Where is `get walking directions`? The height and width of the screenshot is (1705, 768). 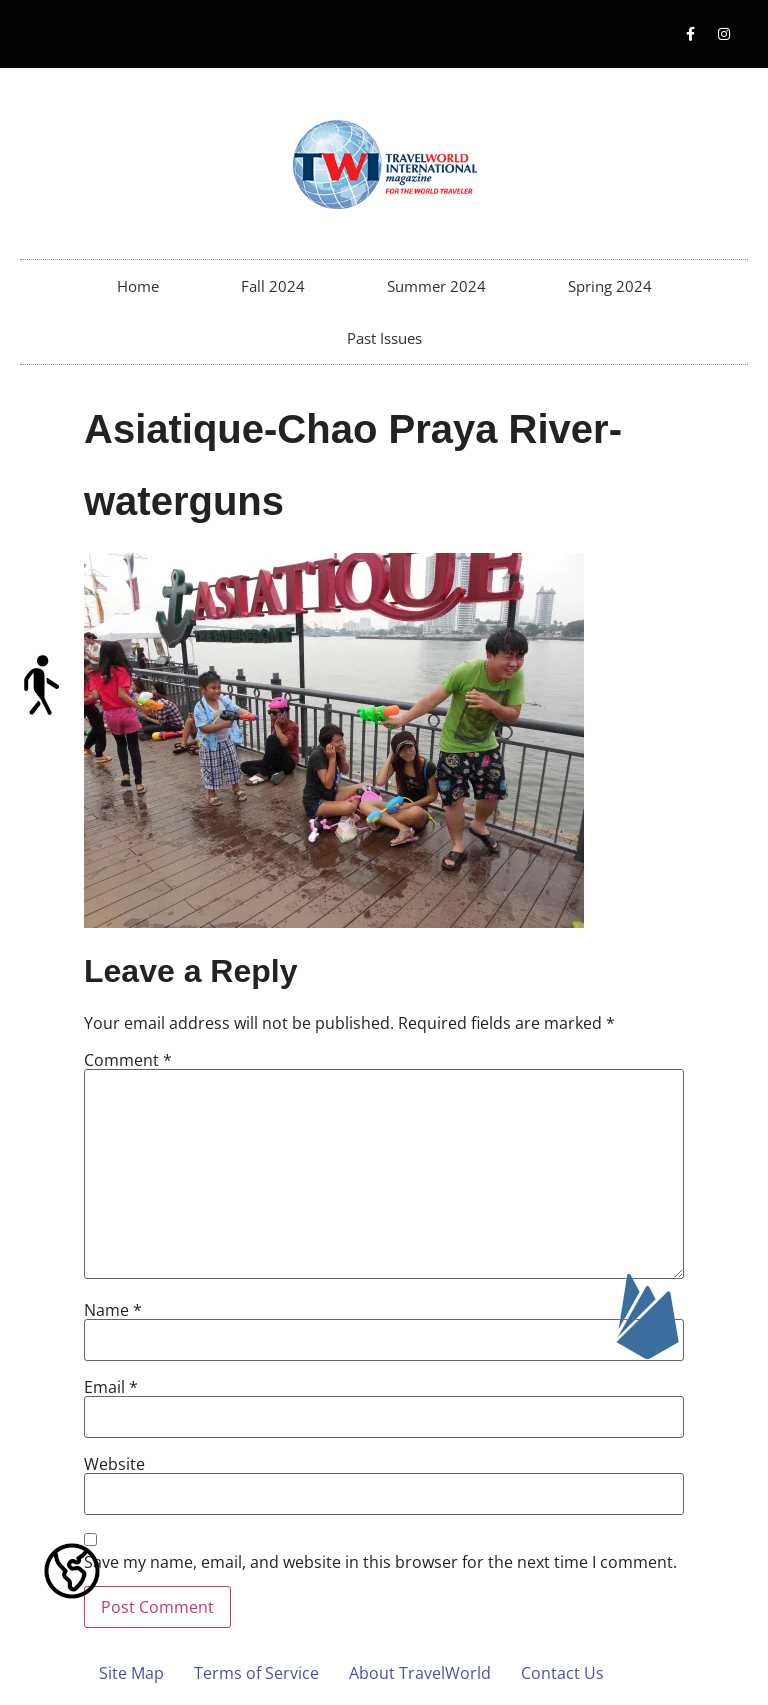
get walking directions is located at coordinates (42, 684).